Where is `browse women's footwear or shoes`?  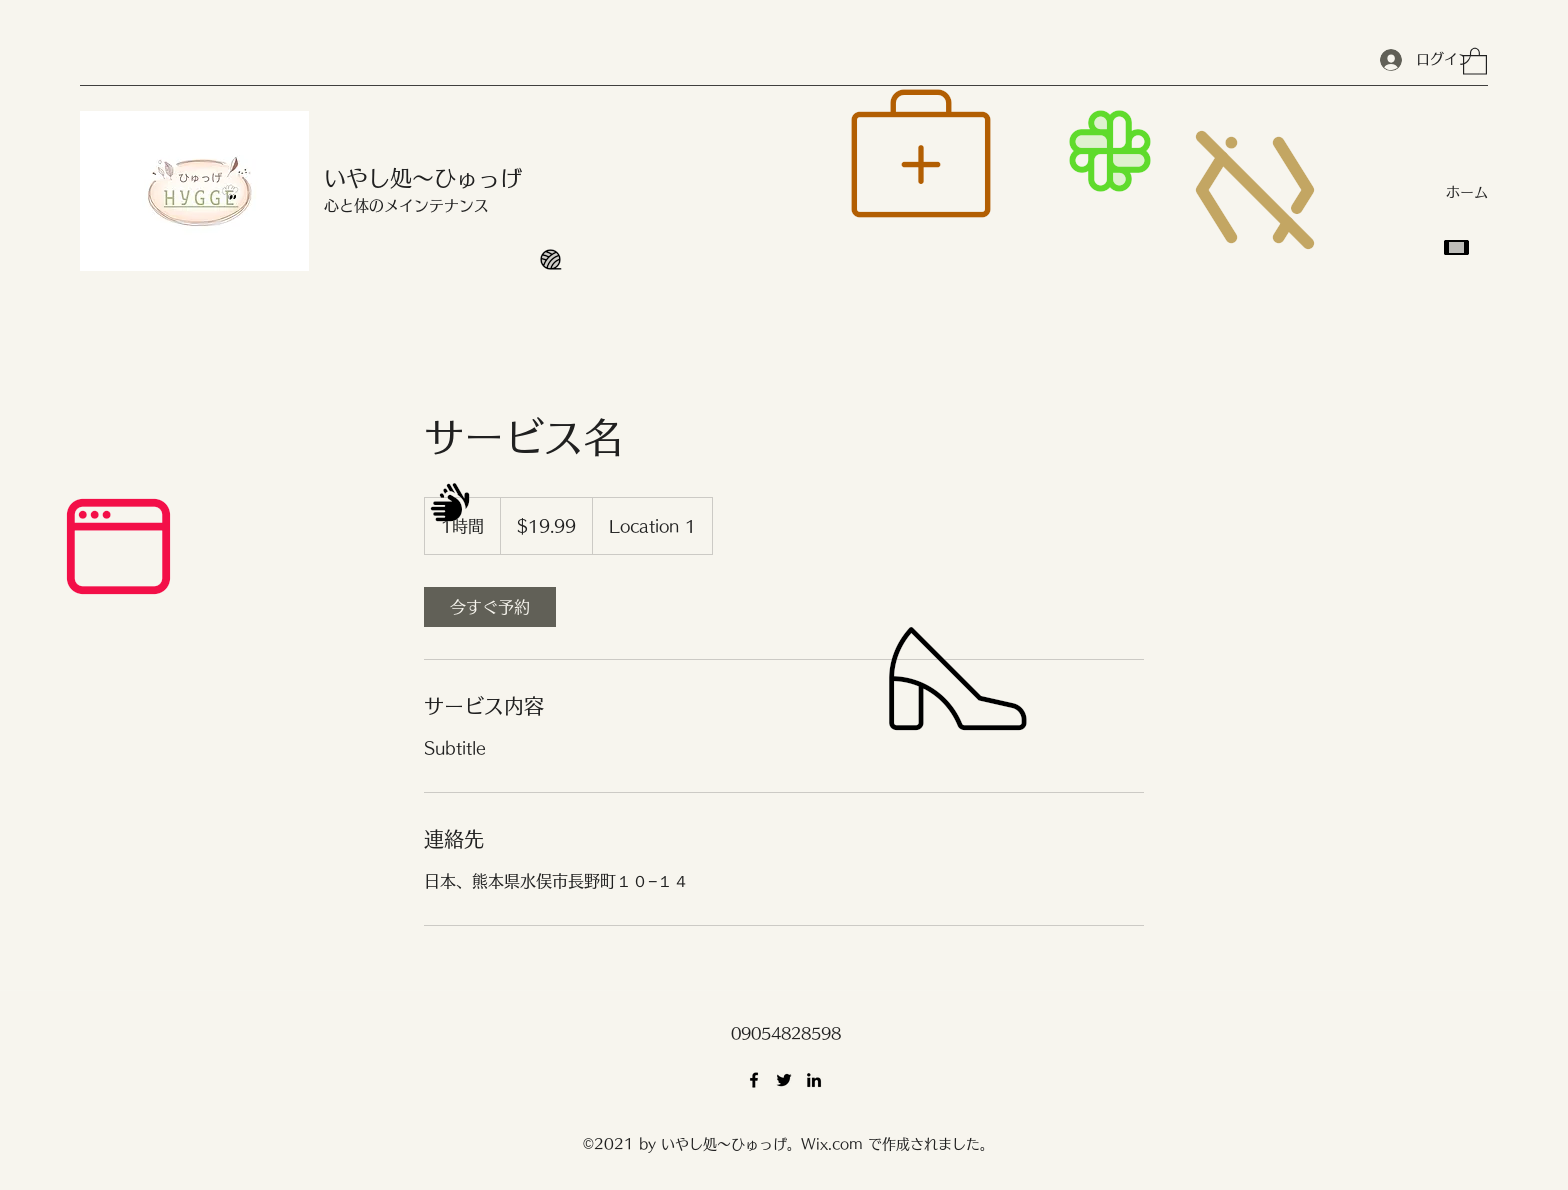 browse women's footwear or shoes is located at coordinates (950, 683).